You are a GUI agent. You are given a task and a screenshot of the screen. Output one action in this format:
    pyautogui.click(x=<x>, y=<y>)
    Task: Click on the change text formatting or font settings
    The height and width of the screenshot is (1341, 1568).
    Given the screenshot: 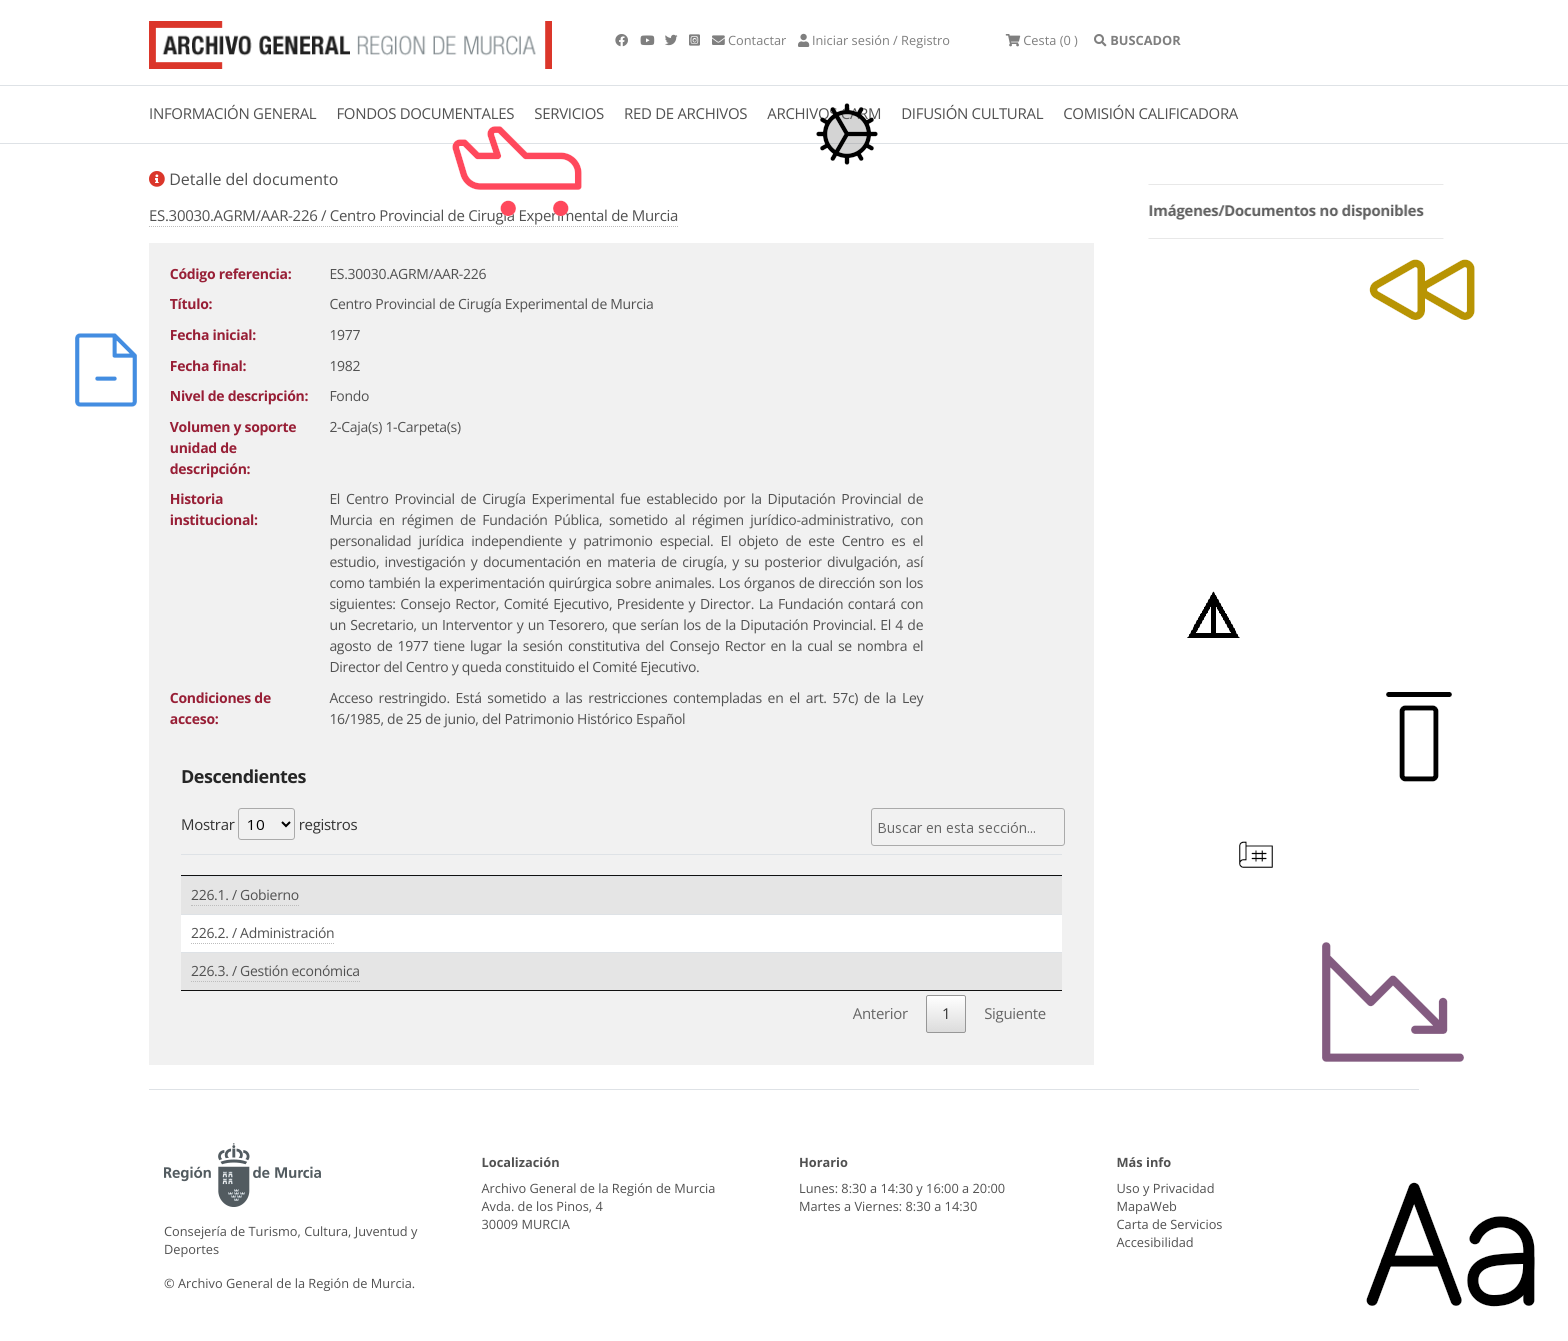 What is the action you would take?
    pyautogui.click(x=1450, y=1244)
    